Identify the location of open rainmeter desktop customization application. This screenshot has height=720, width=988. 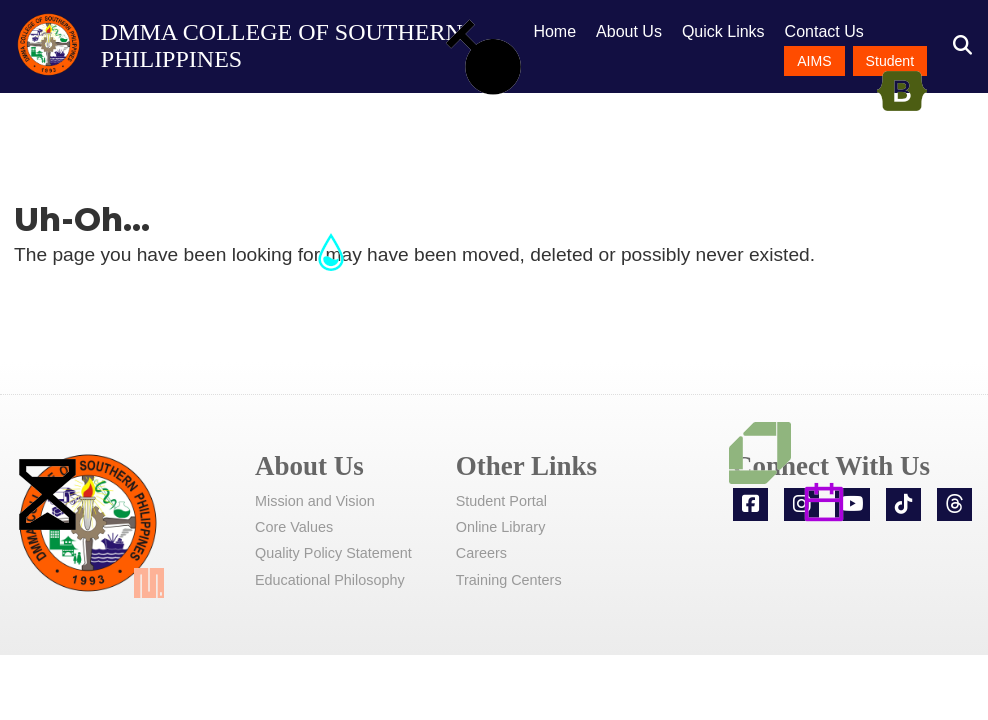
(331, 252).